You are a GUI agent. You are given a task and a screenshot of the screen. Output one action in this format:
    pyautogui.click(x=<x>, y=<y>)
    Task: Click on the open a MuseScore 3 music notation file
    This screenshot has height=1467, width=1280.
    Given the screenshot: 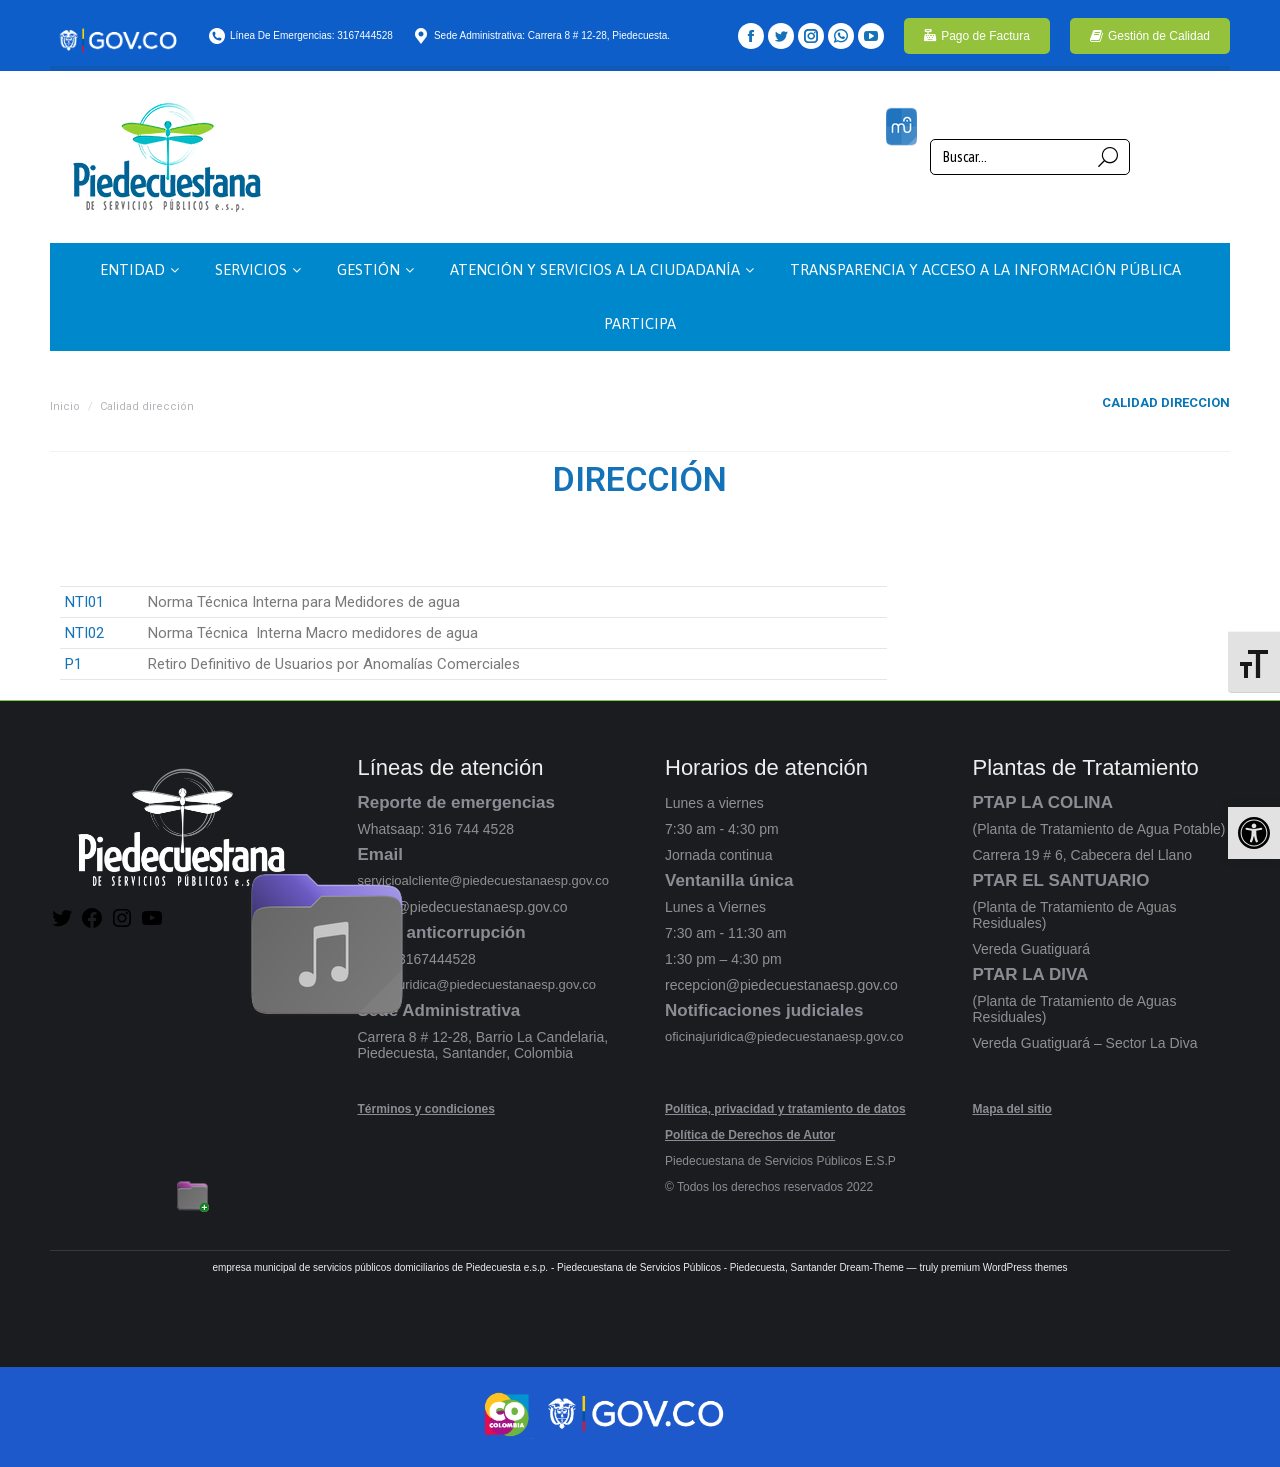 What is the action you would take?
    pyautogui.click(x=901, y=126)
    